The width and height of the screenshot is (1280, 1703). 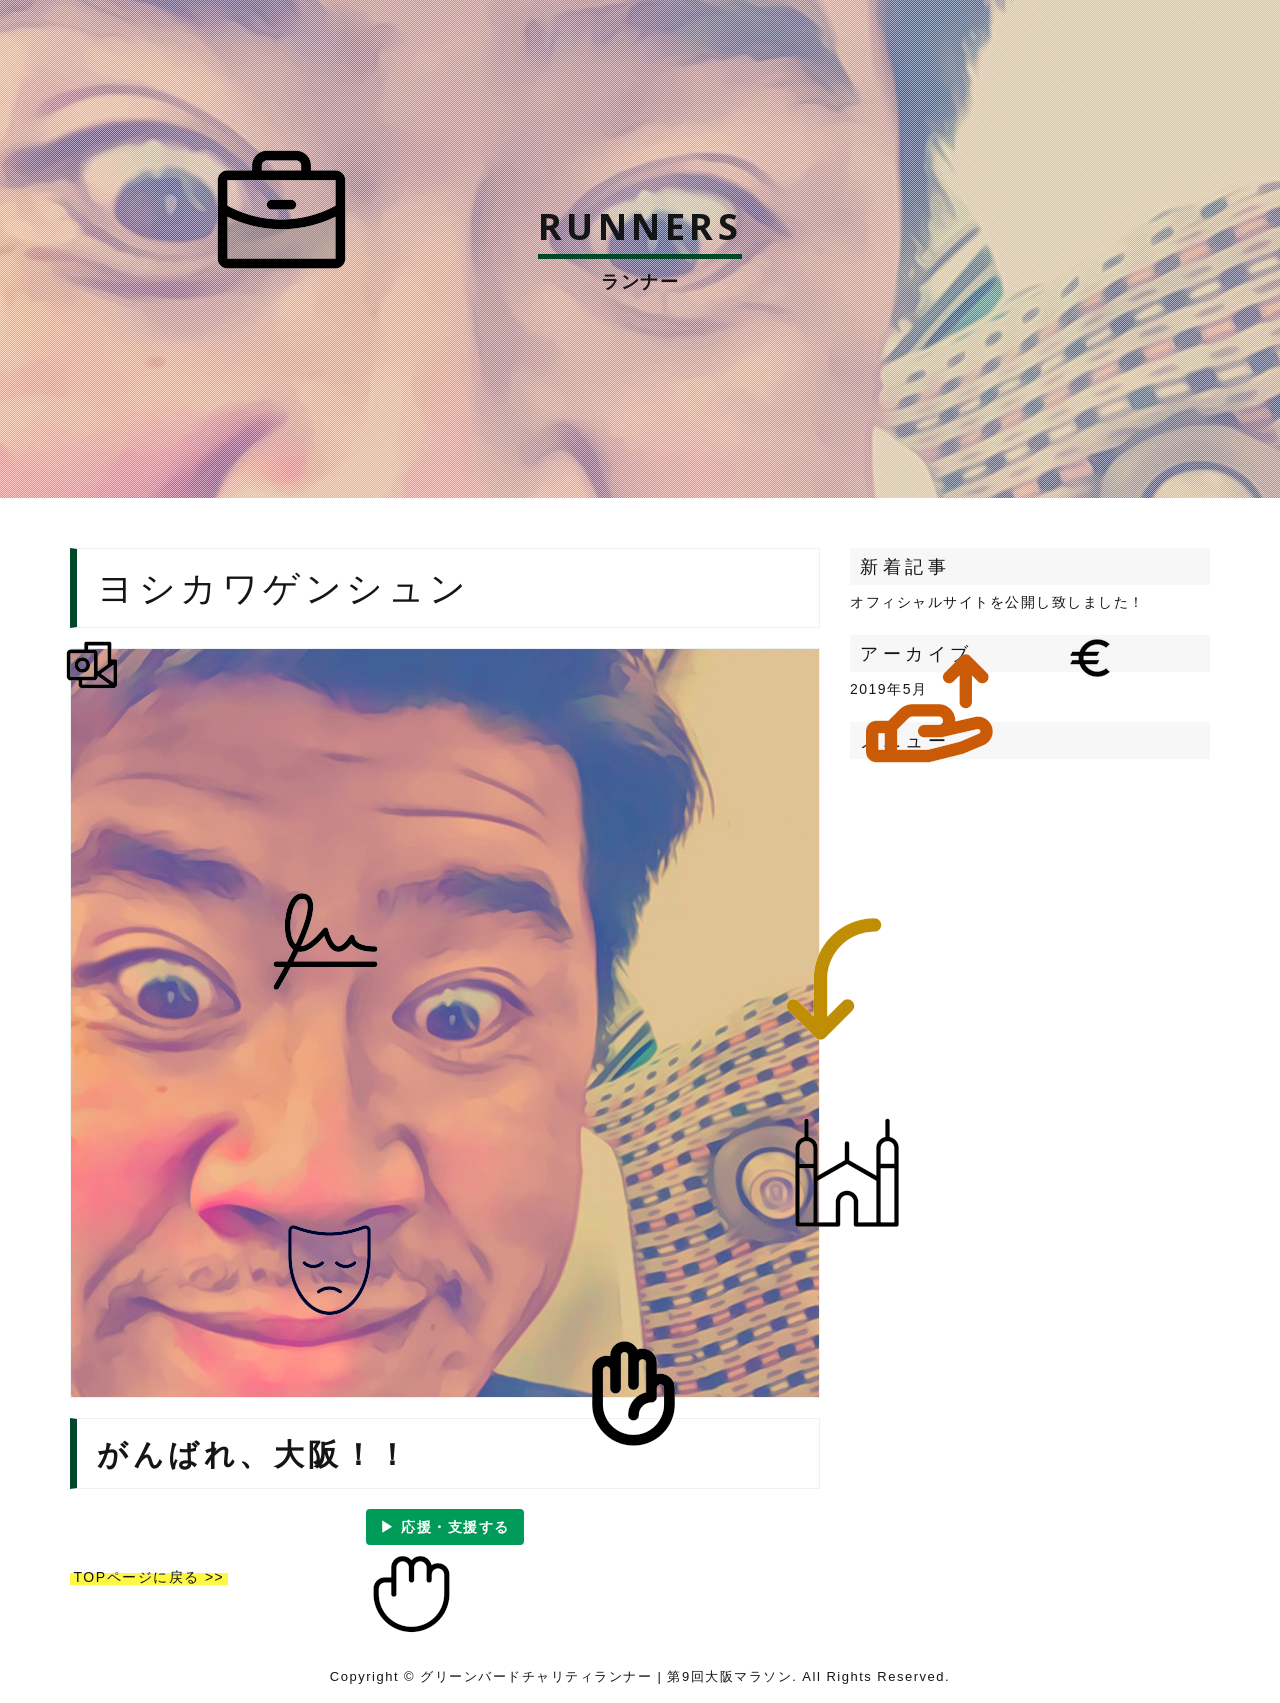 I want to click on add your signature to a document, so click(x=325, y=941).